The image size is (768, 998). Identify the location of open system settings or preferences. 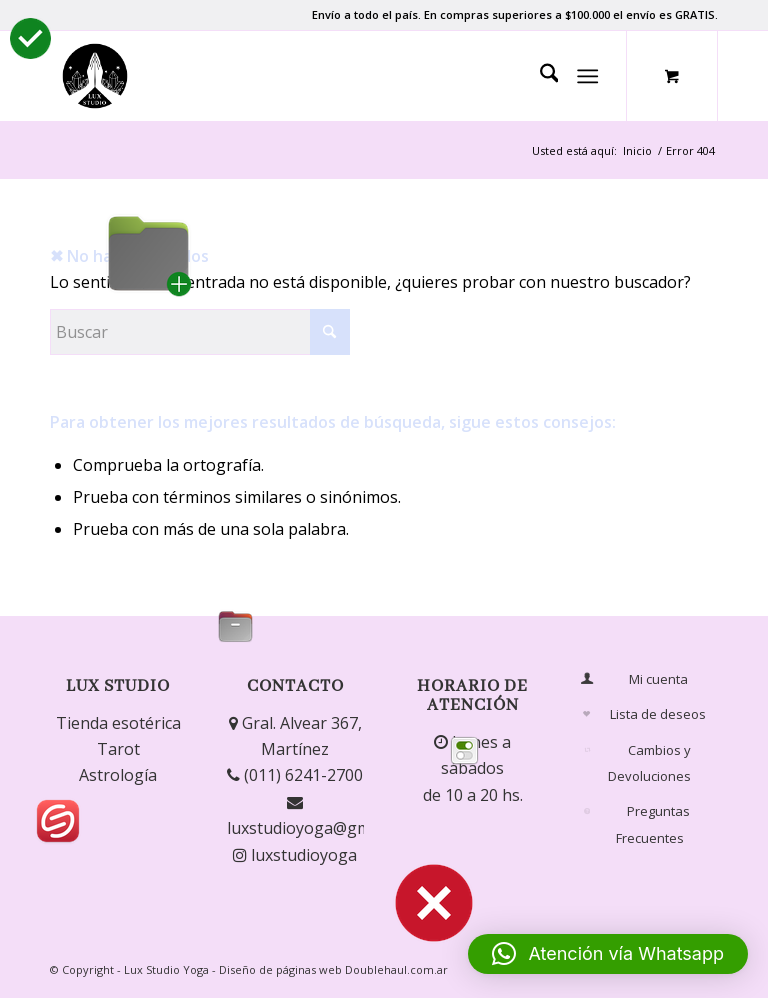
(464, 750).